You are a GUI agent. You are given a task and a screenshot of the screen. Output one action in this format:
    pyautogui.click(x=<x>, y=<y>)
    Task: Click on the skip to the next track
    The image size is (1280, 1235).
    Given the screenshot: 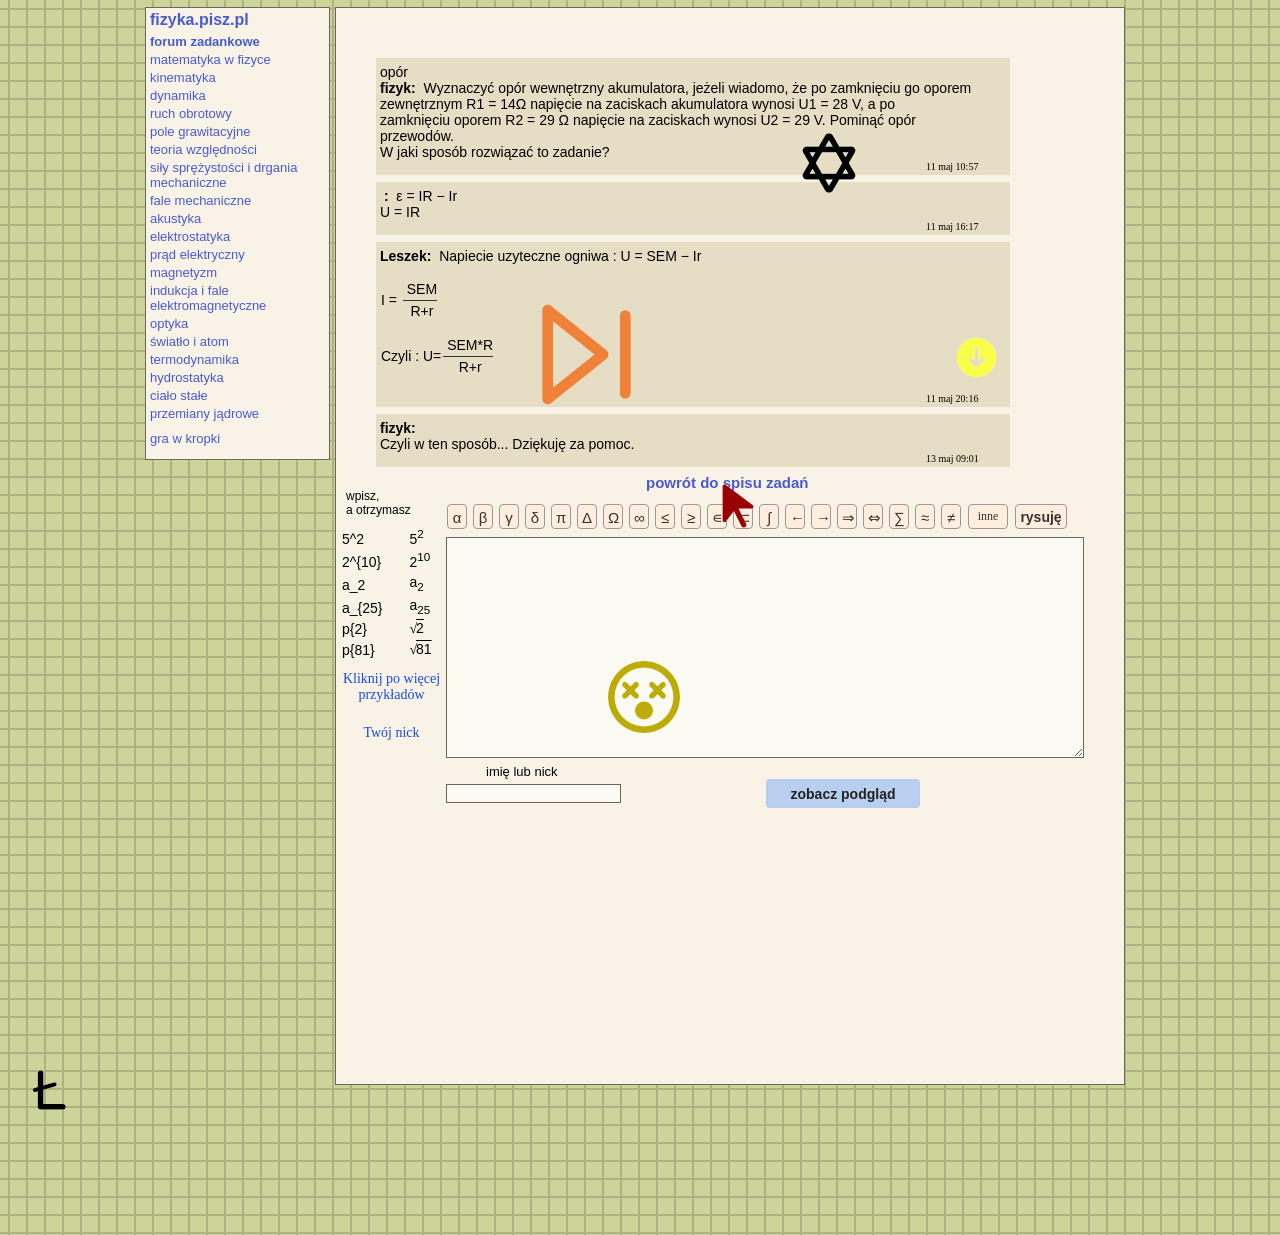 What is the action you would take?
    pyautogui.click(x=586, y=354)
    